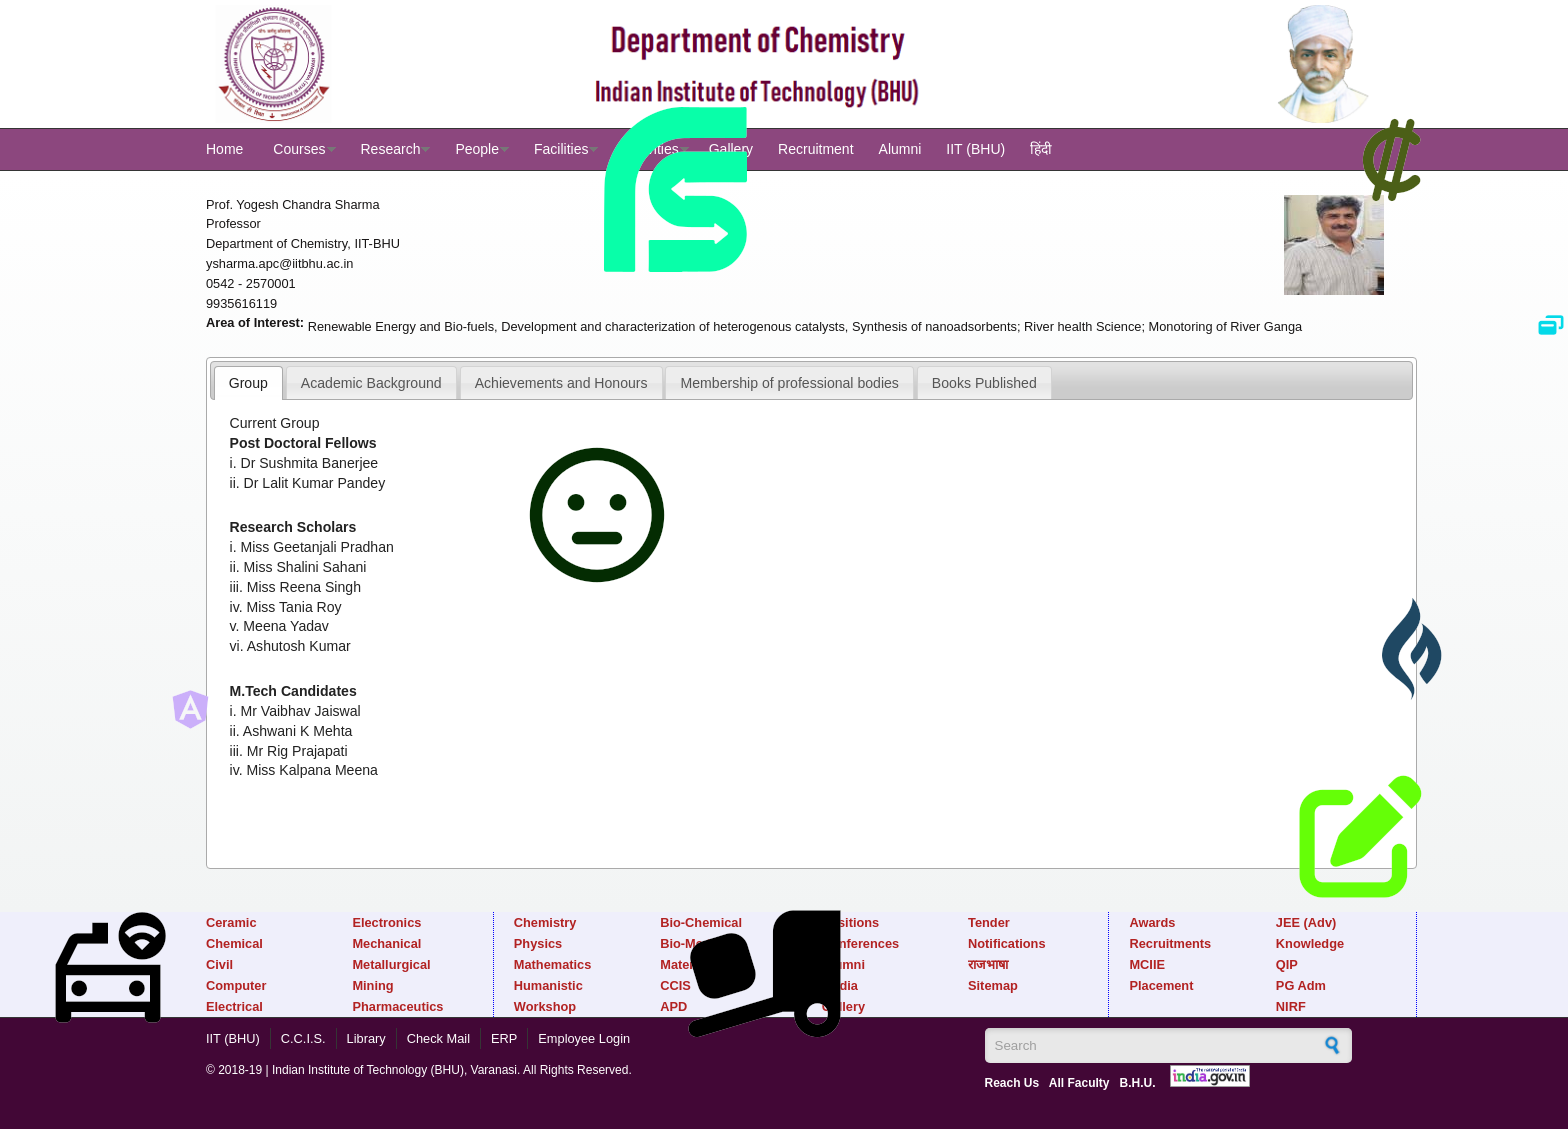 The height and width of the screenshot is (1129, 1568). I want to click on delivery truck unloading a package, so click(764, 969).